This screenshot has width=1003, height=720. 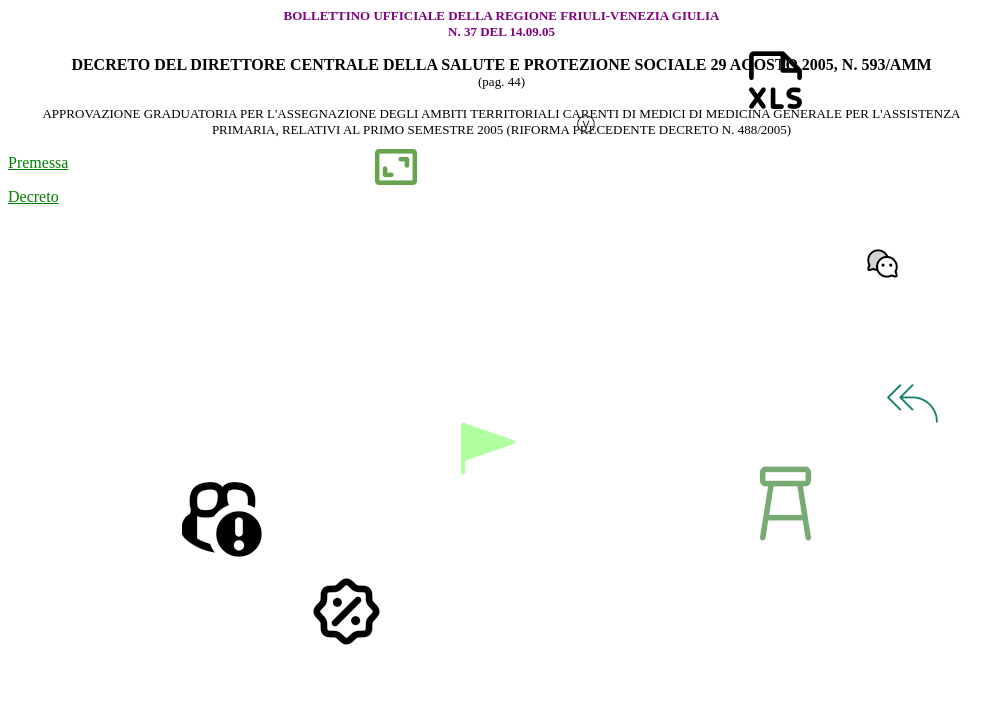 I want to click on enter fullscreen mode, so click(x=396, y=167).